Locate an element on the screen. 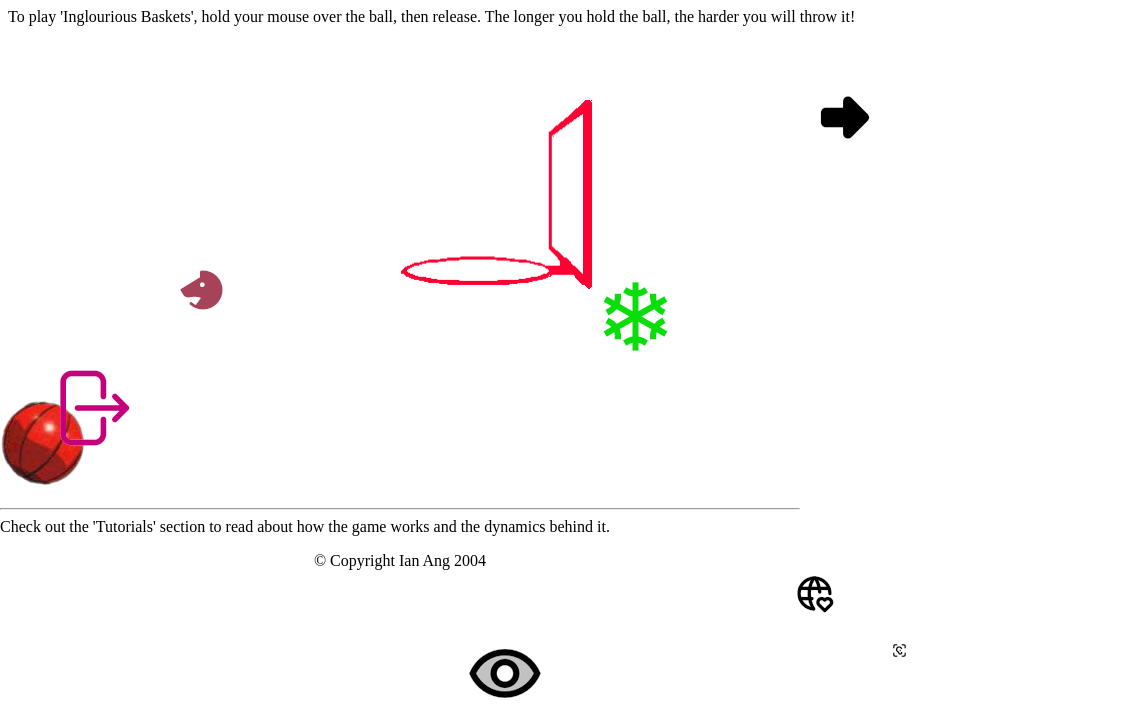 This screenshot has width=1133, height=720. support global causes or charities is located at coordinates (814, 593).